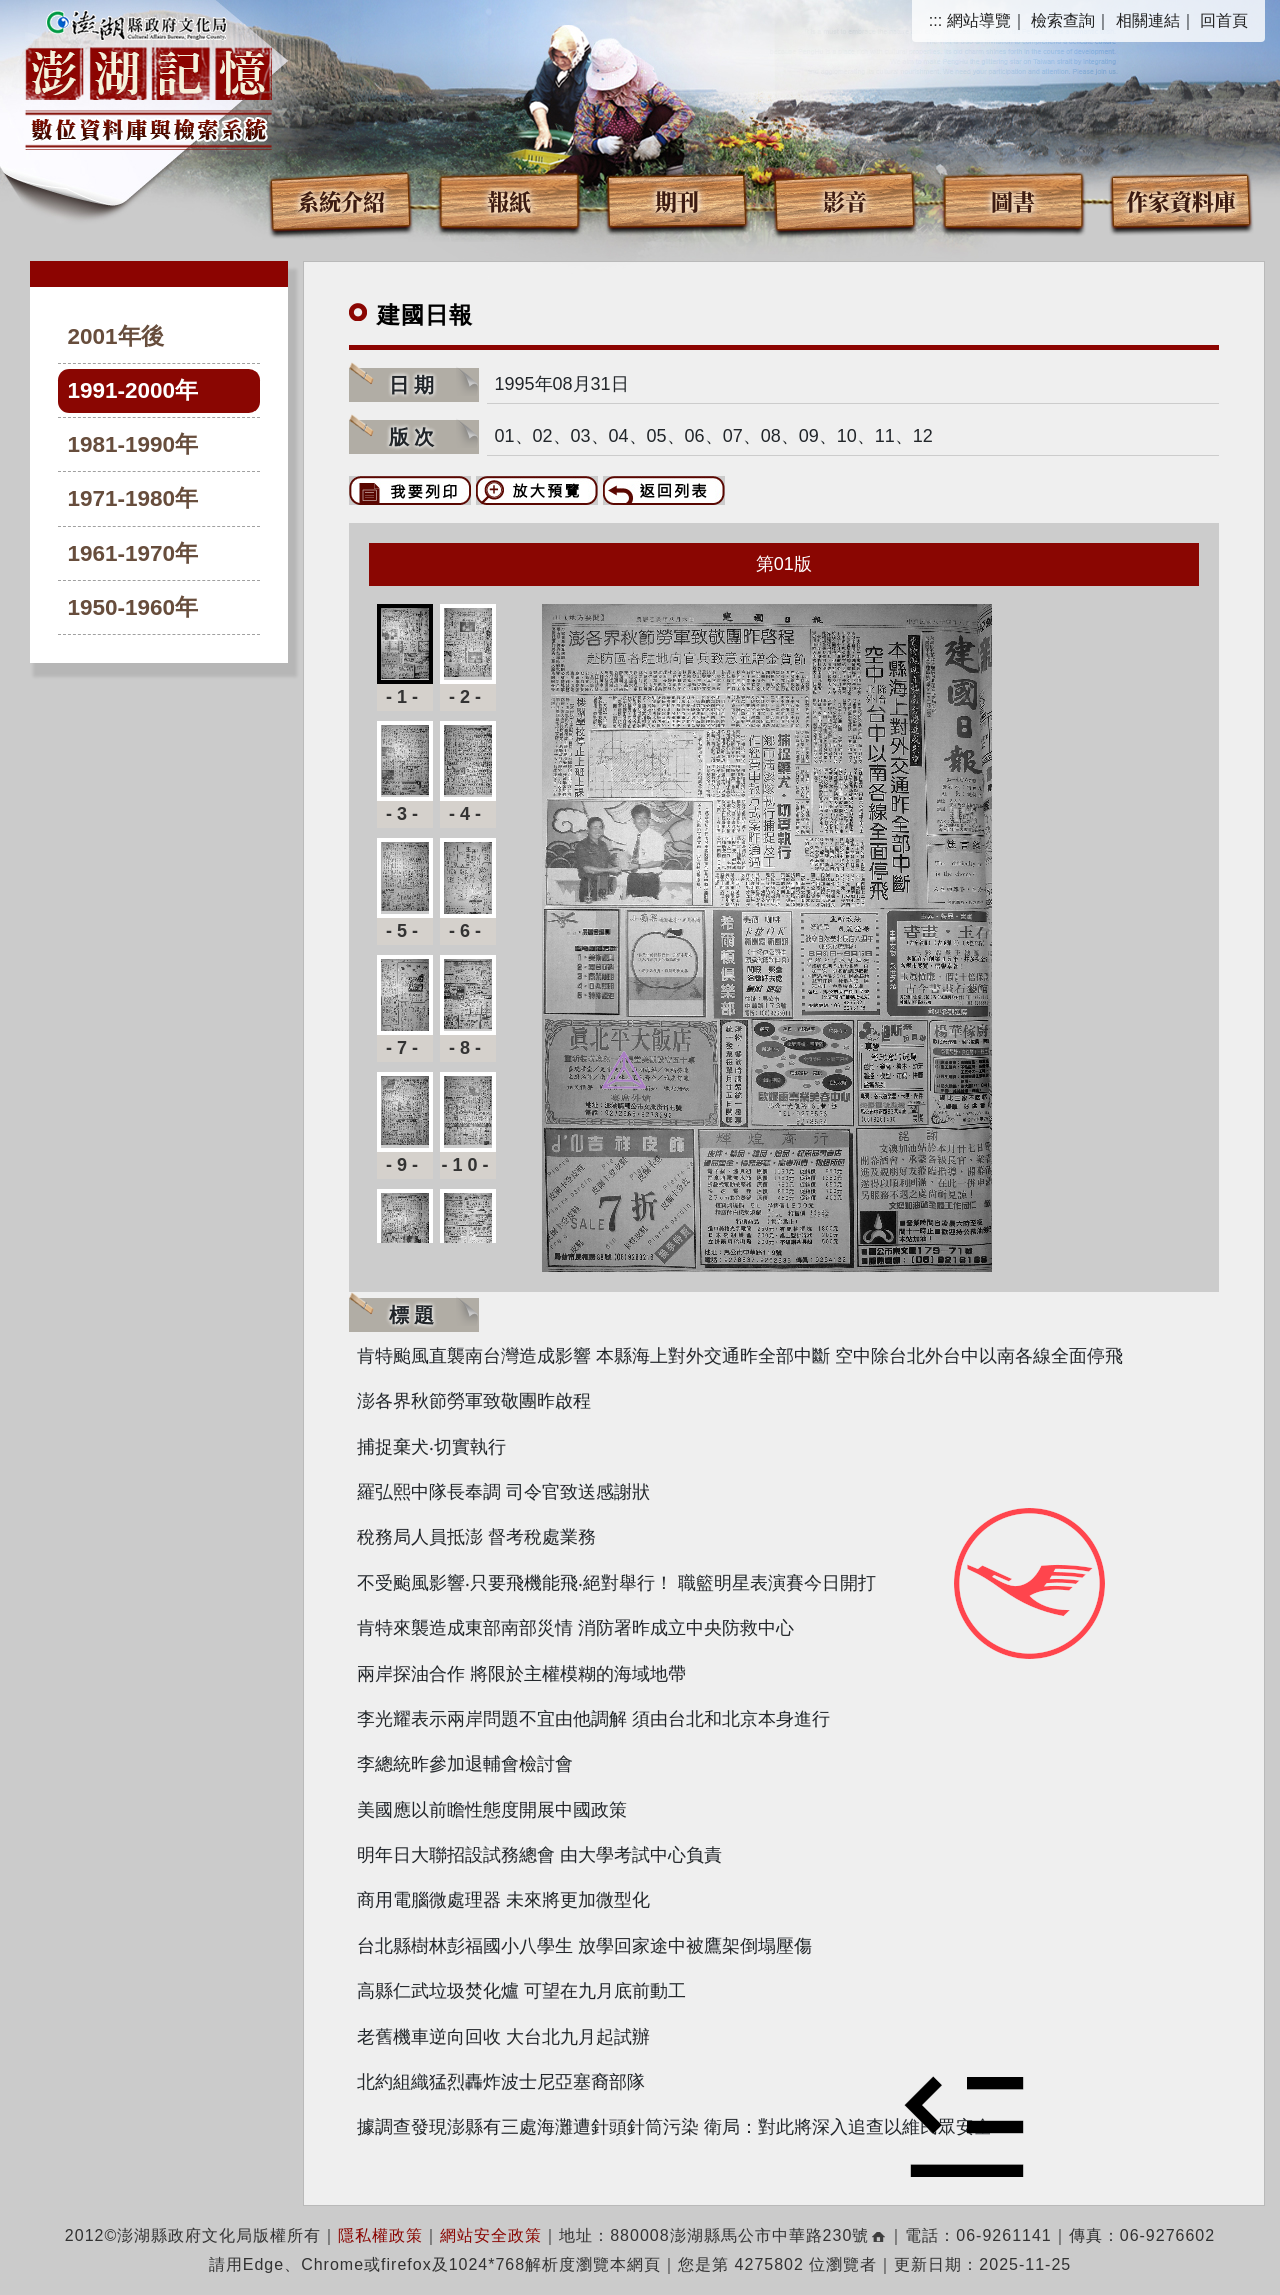 The image size is (1280, 2295). Describe the element at coordinates (1029, 1583) in the screenshot. I see `access Lufthansa airline services` at that location.